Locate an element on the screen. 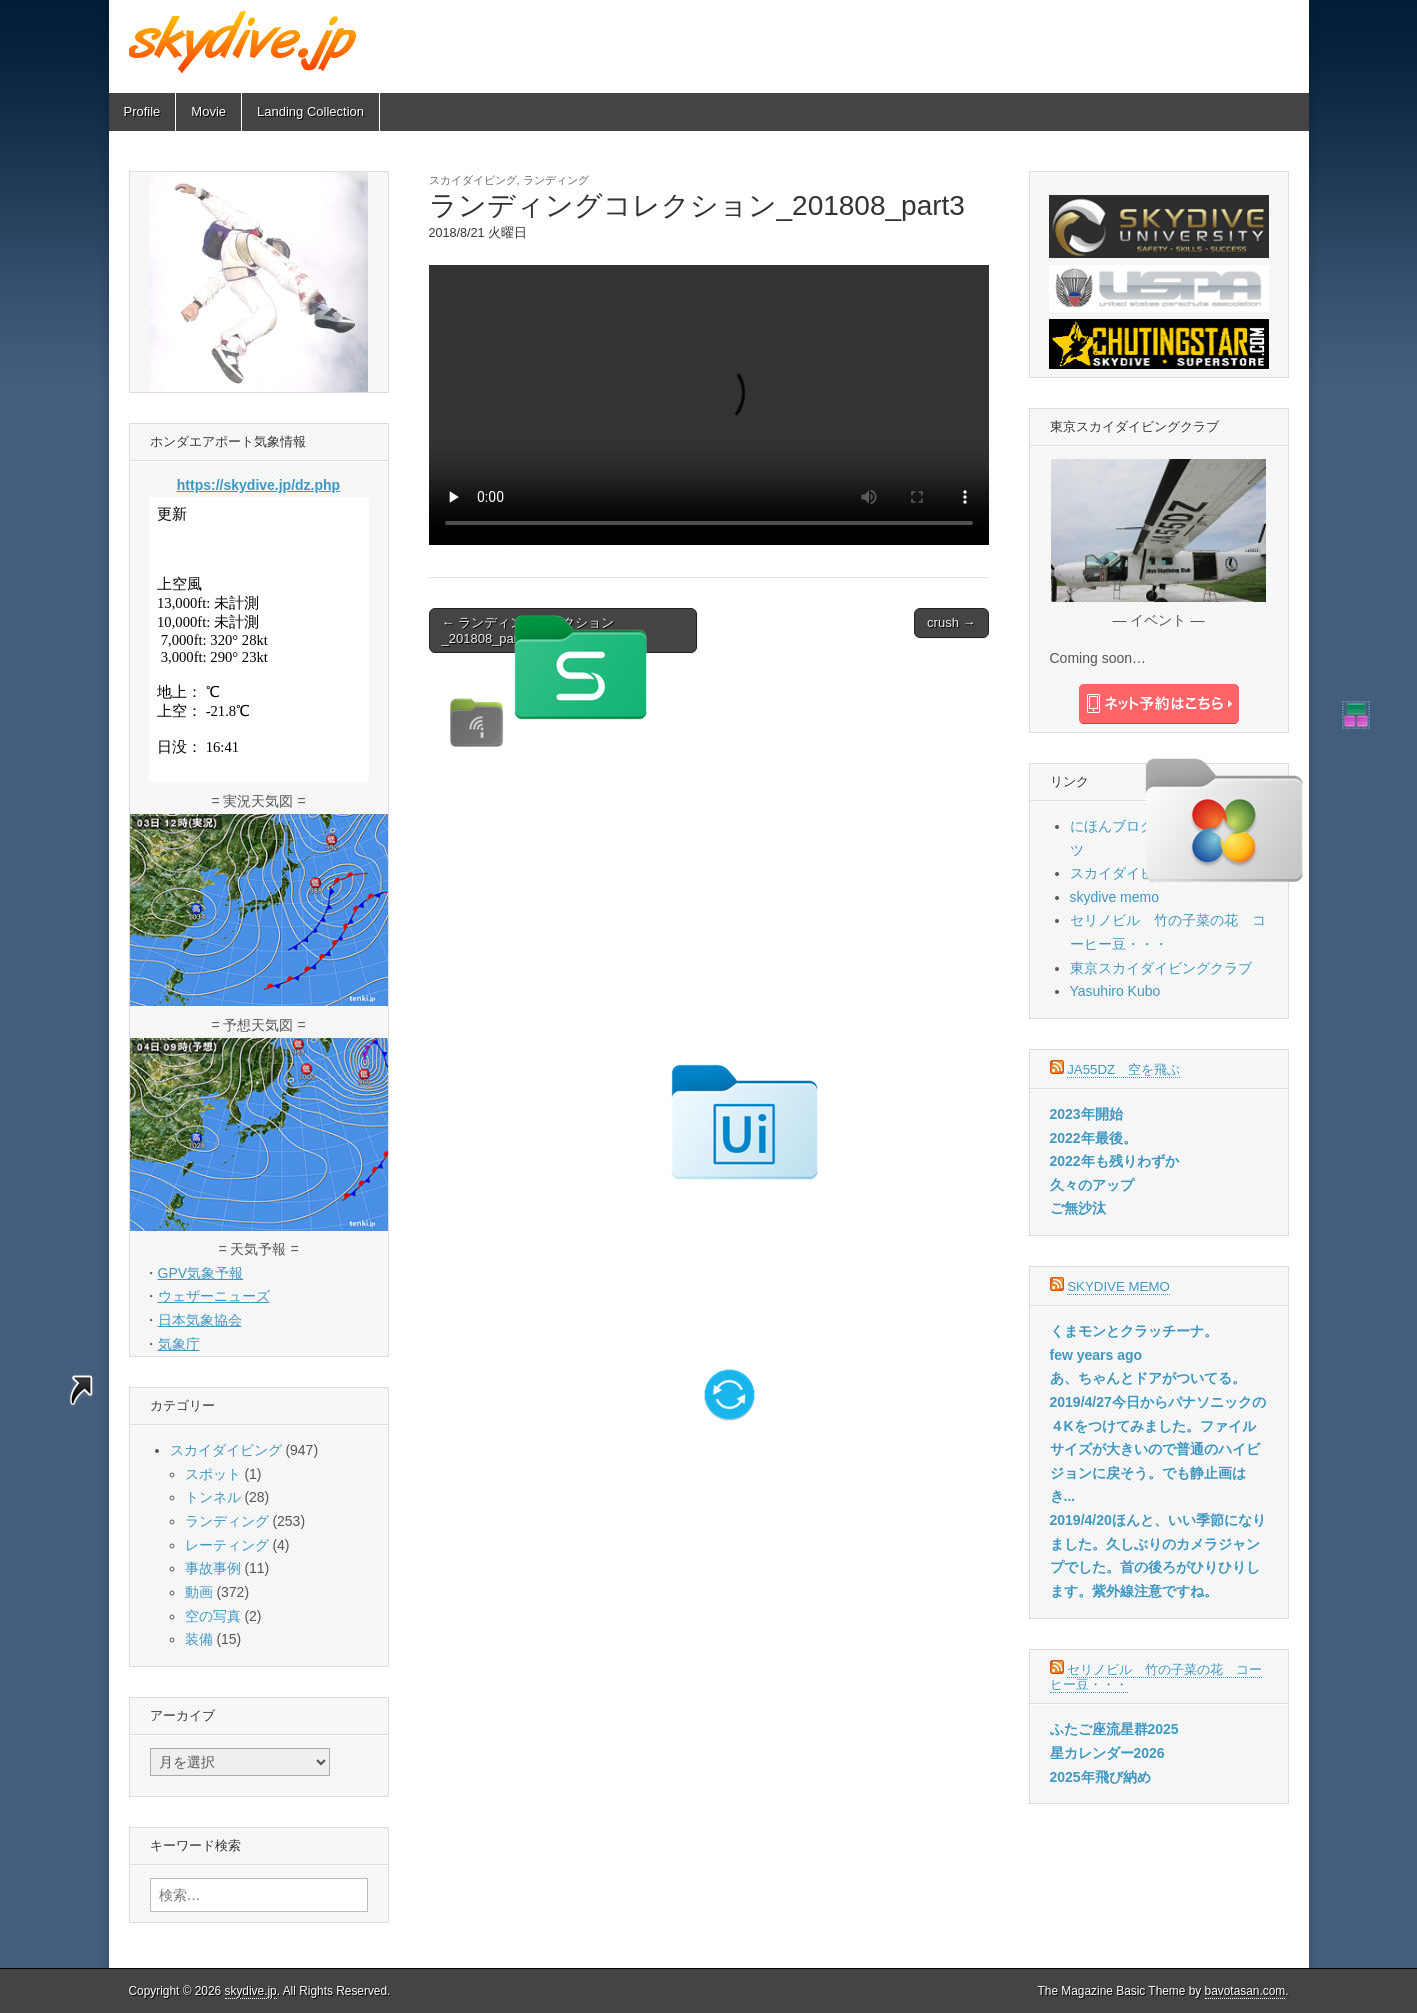 This screenshot has height=2013, width=1417. select all items in the current view is located at coordinates (1356, 715).